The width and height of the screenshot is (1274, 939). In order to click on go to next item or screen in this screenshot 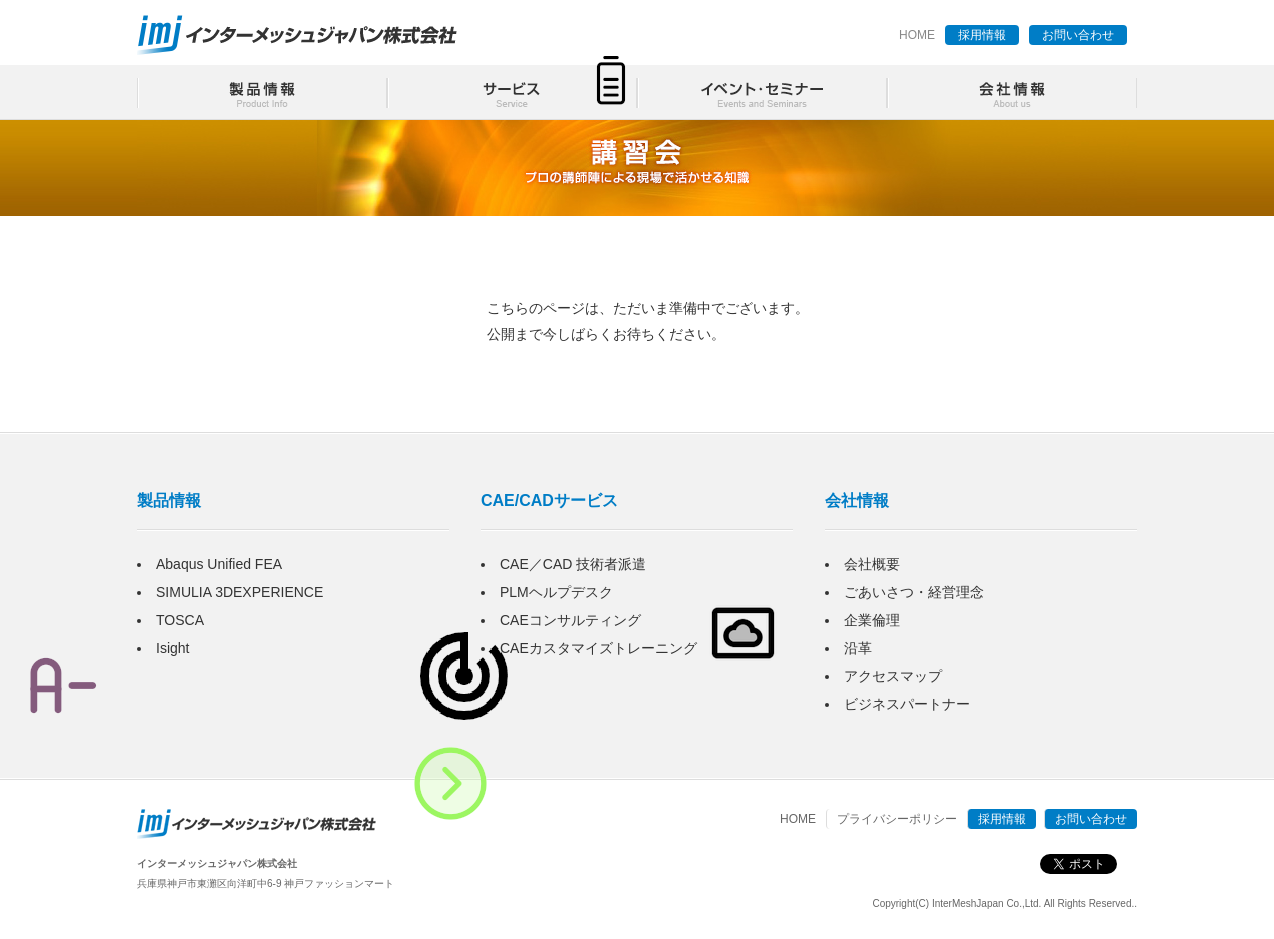, I will do `click(450, 783)`.